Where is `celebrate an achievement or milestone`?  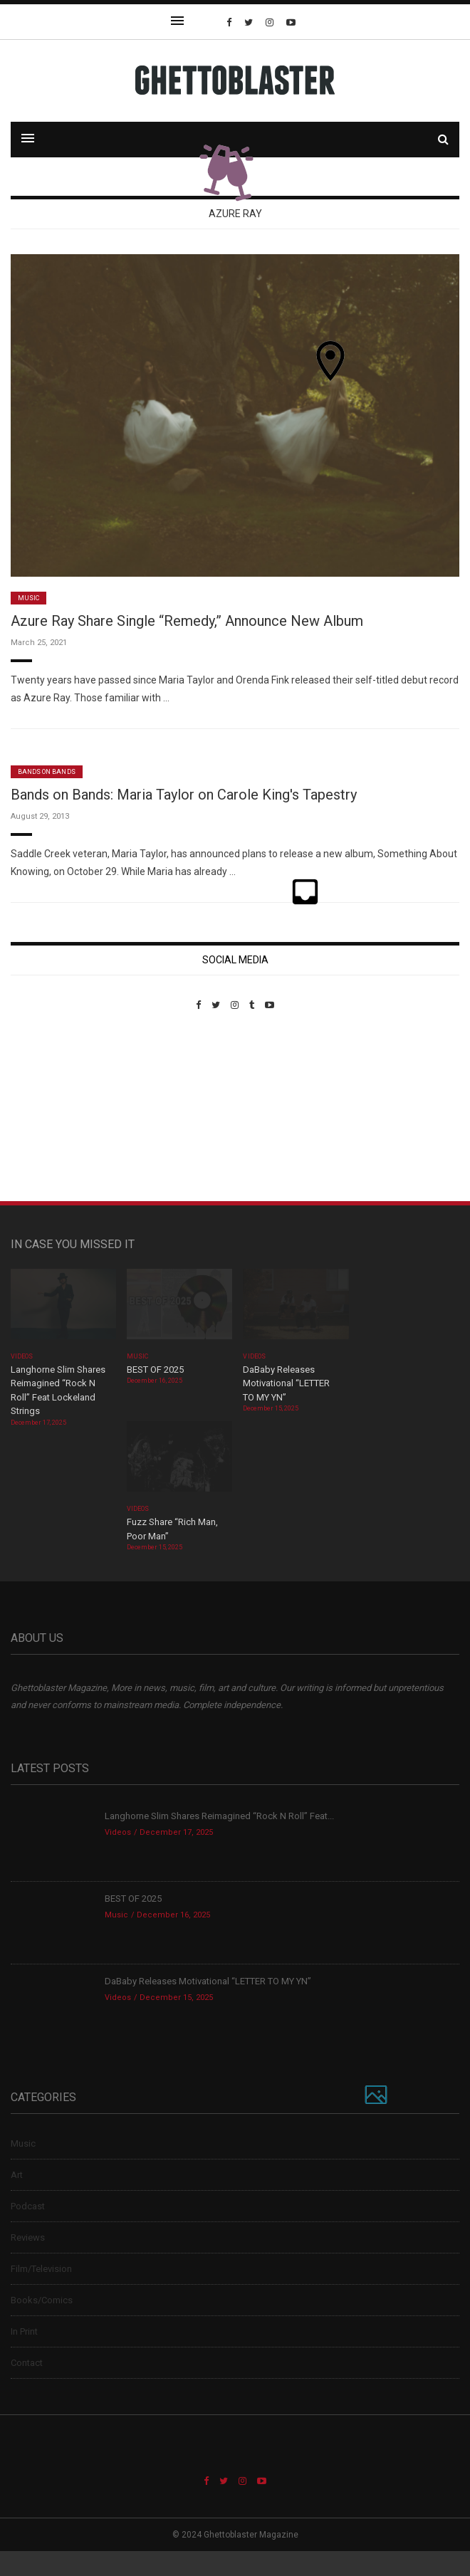
celebrate an achievement or milestone is located at coordinates (227, 172).